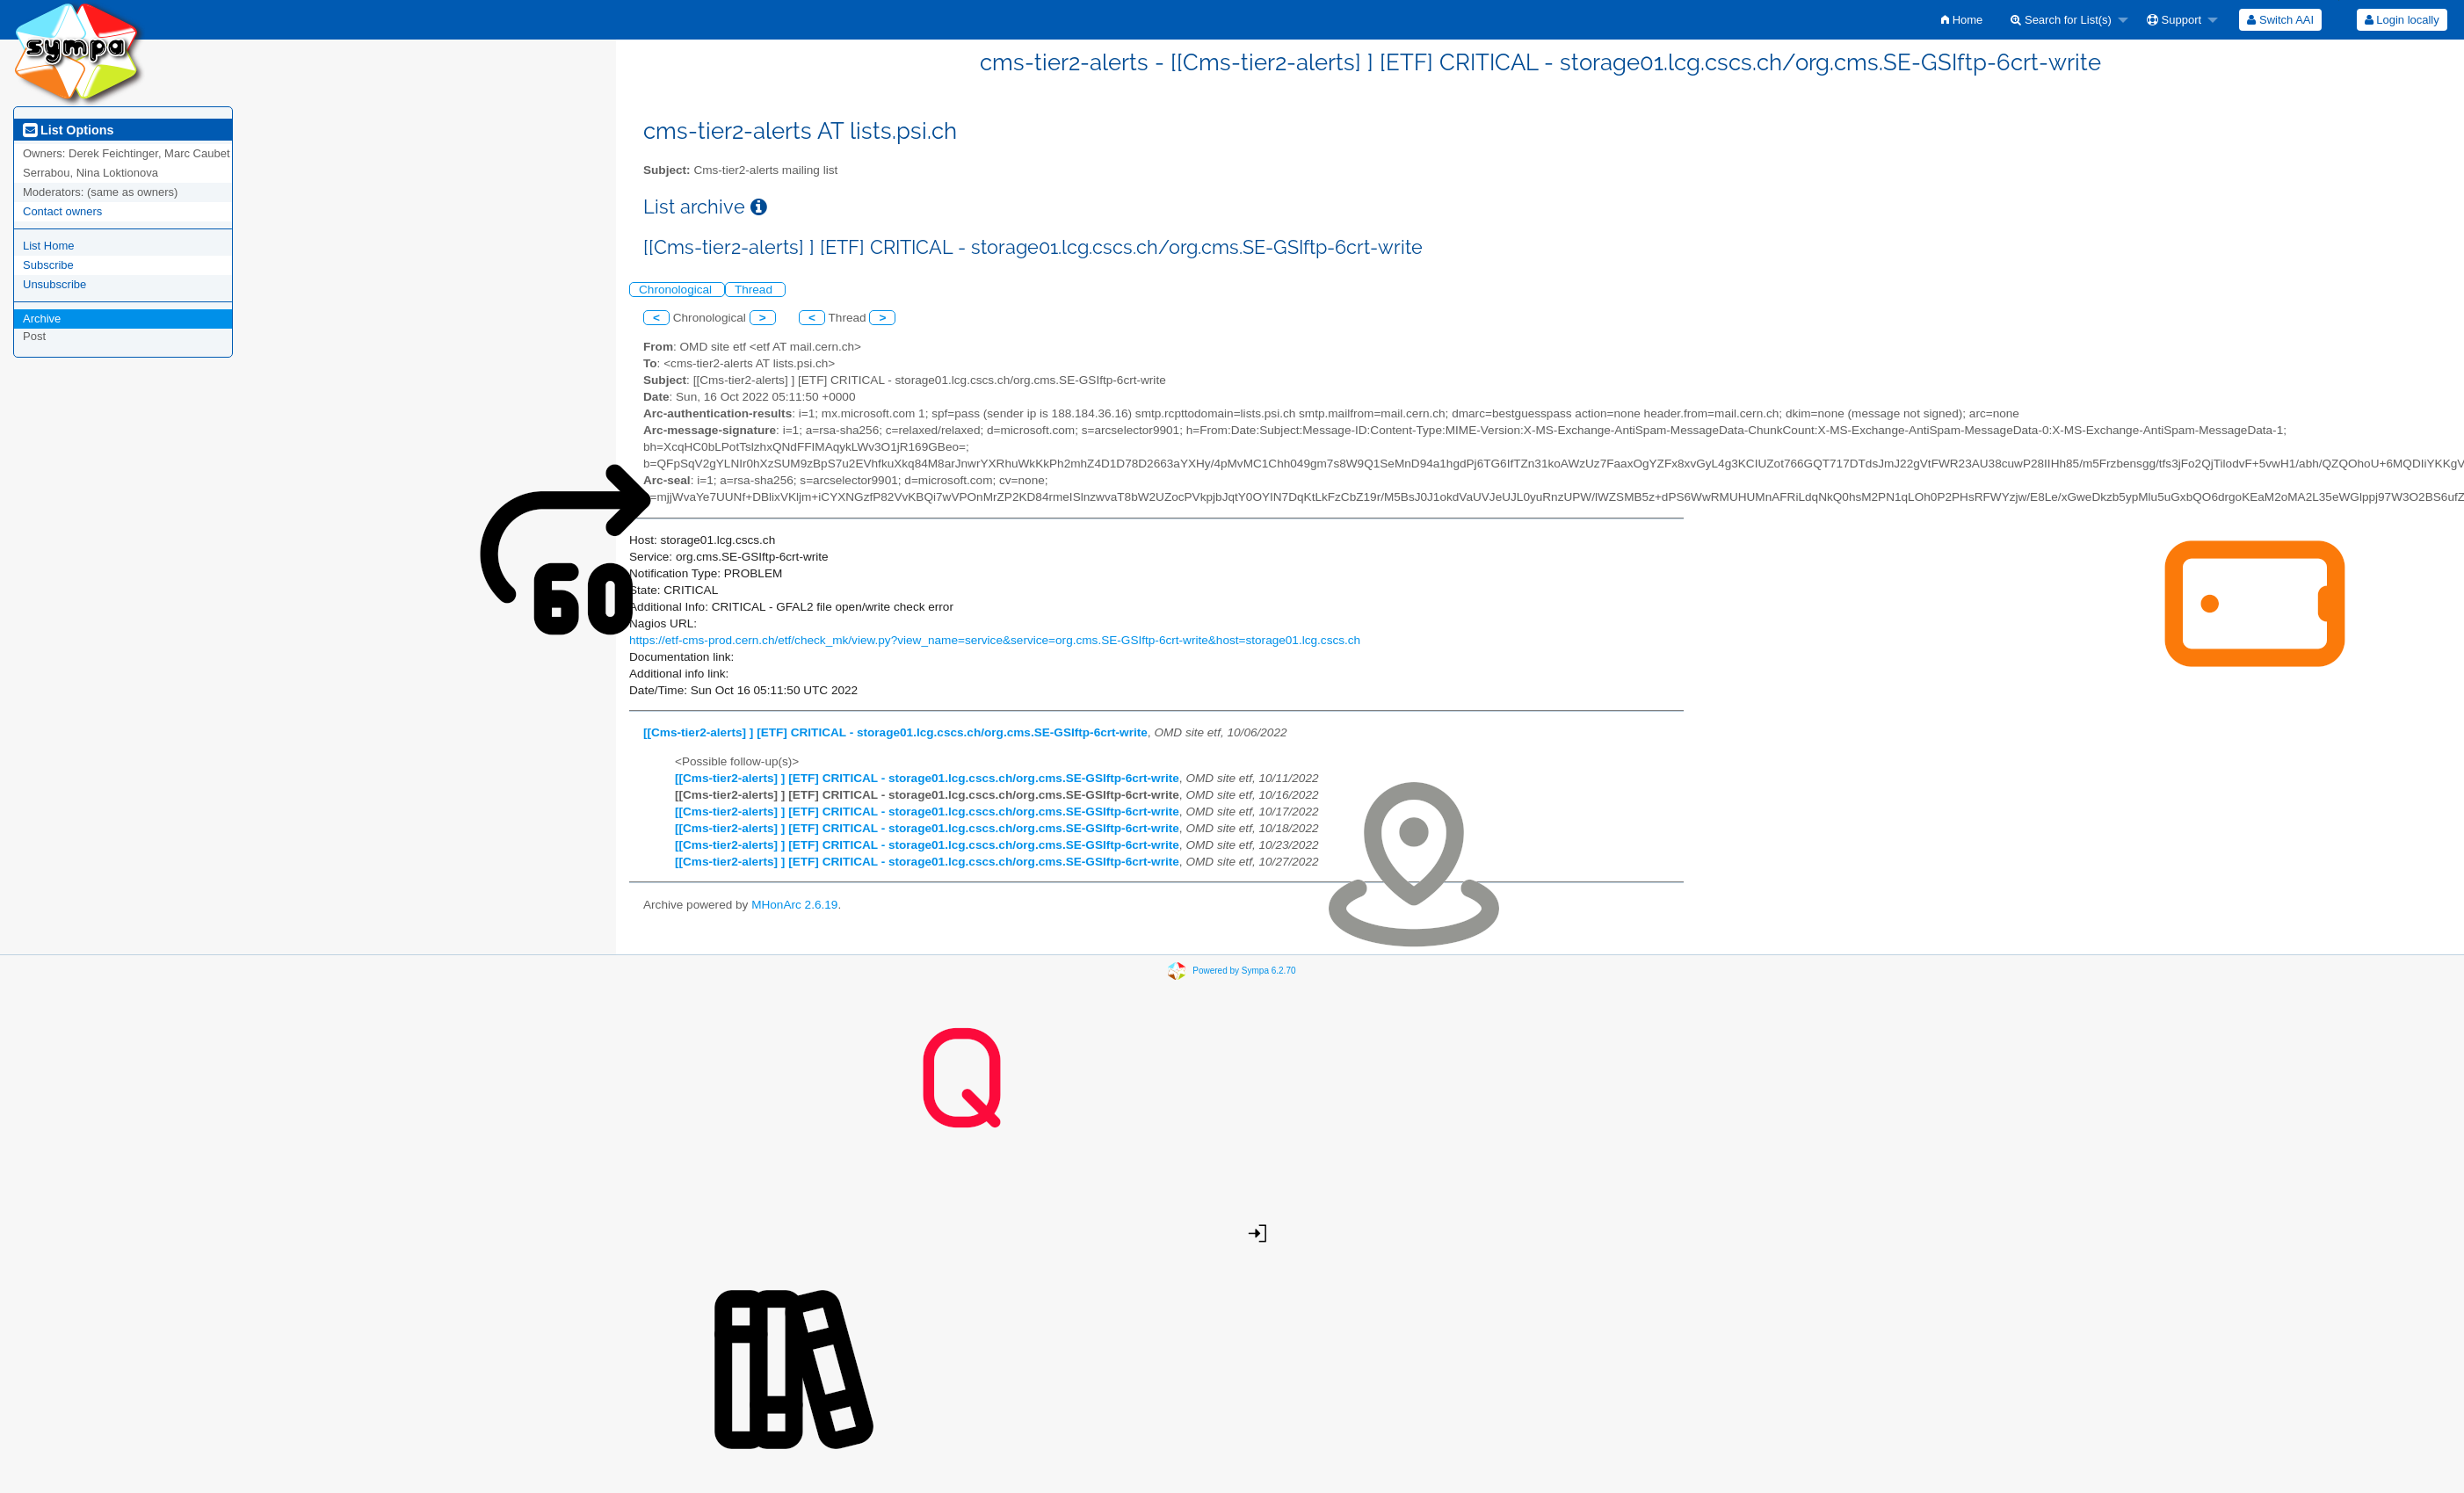 This screenshot has height=1493, width=2464. What do you see at coordinates (785, 1369) in the screenshot?
I see `access your library or book collection` at bounding box center [785, 1369].